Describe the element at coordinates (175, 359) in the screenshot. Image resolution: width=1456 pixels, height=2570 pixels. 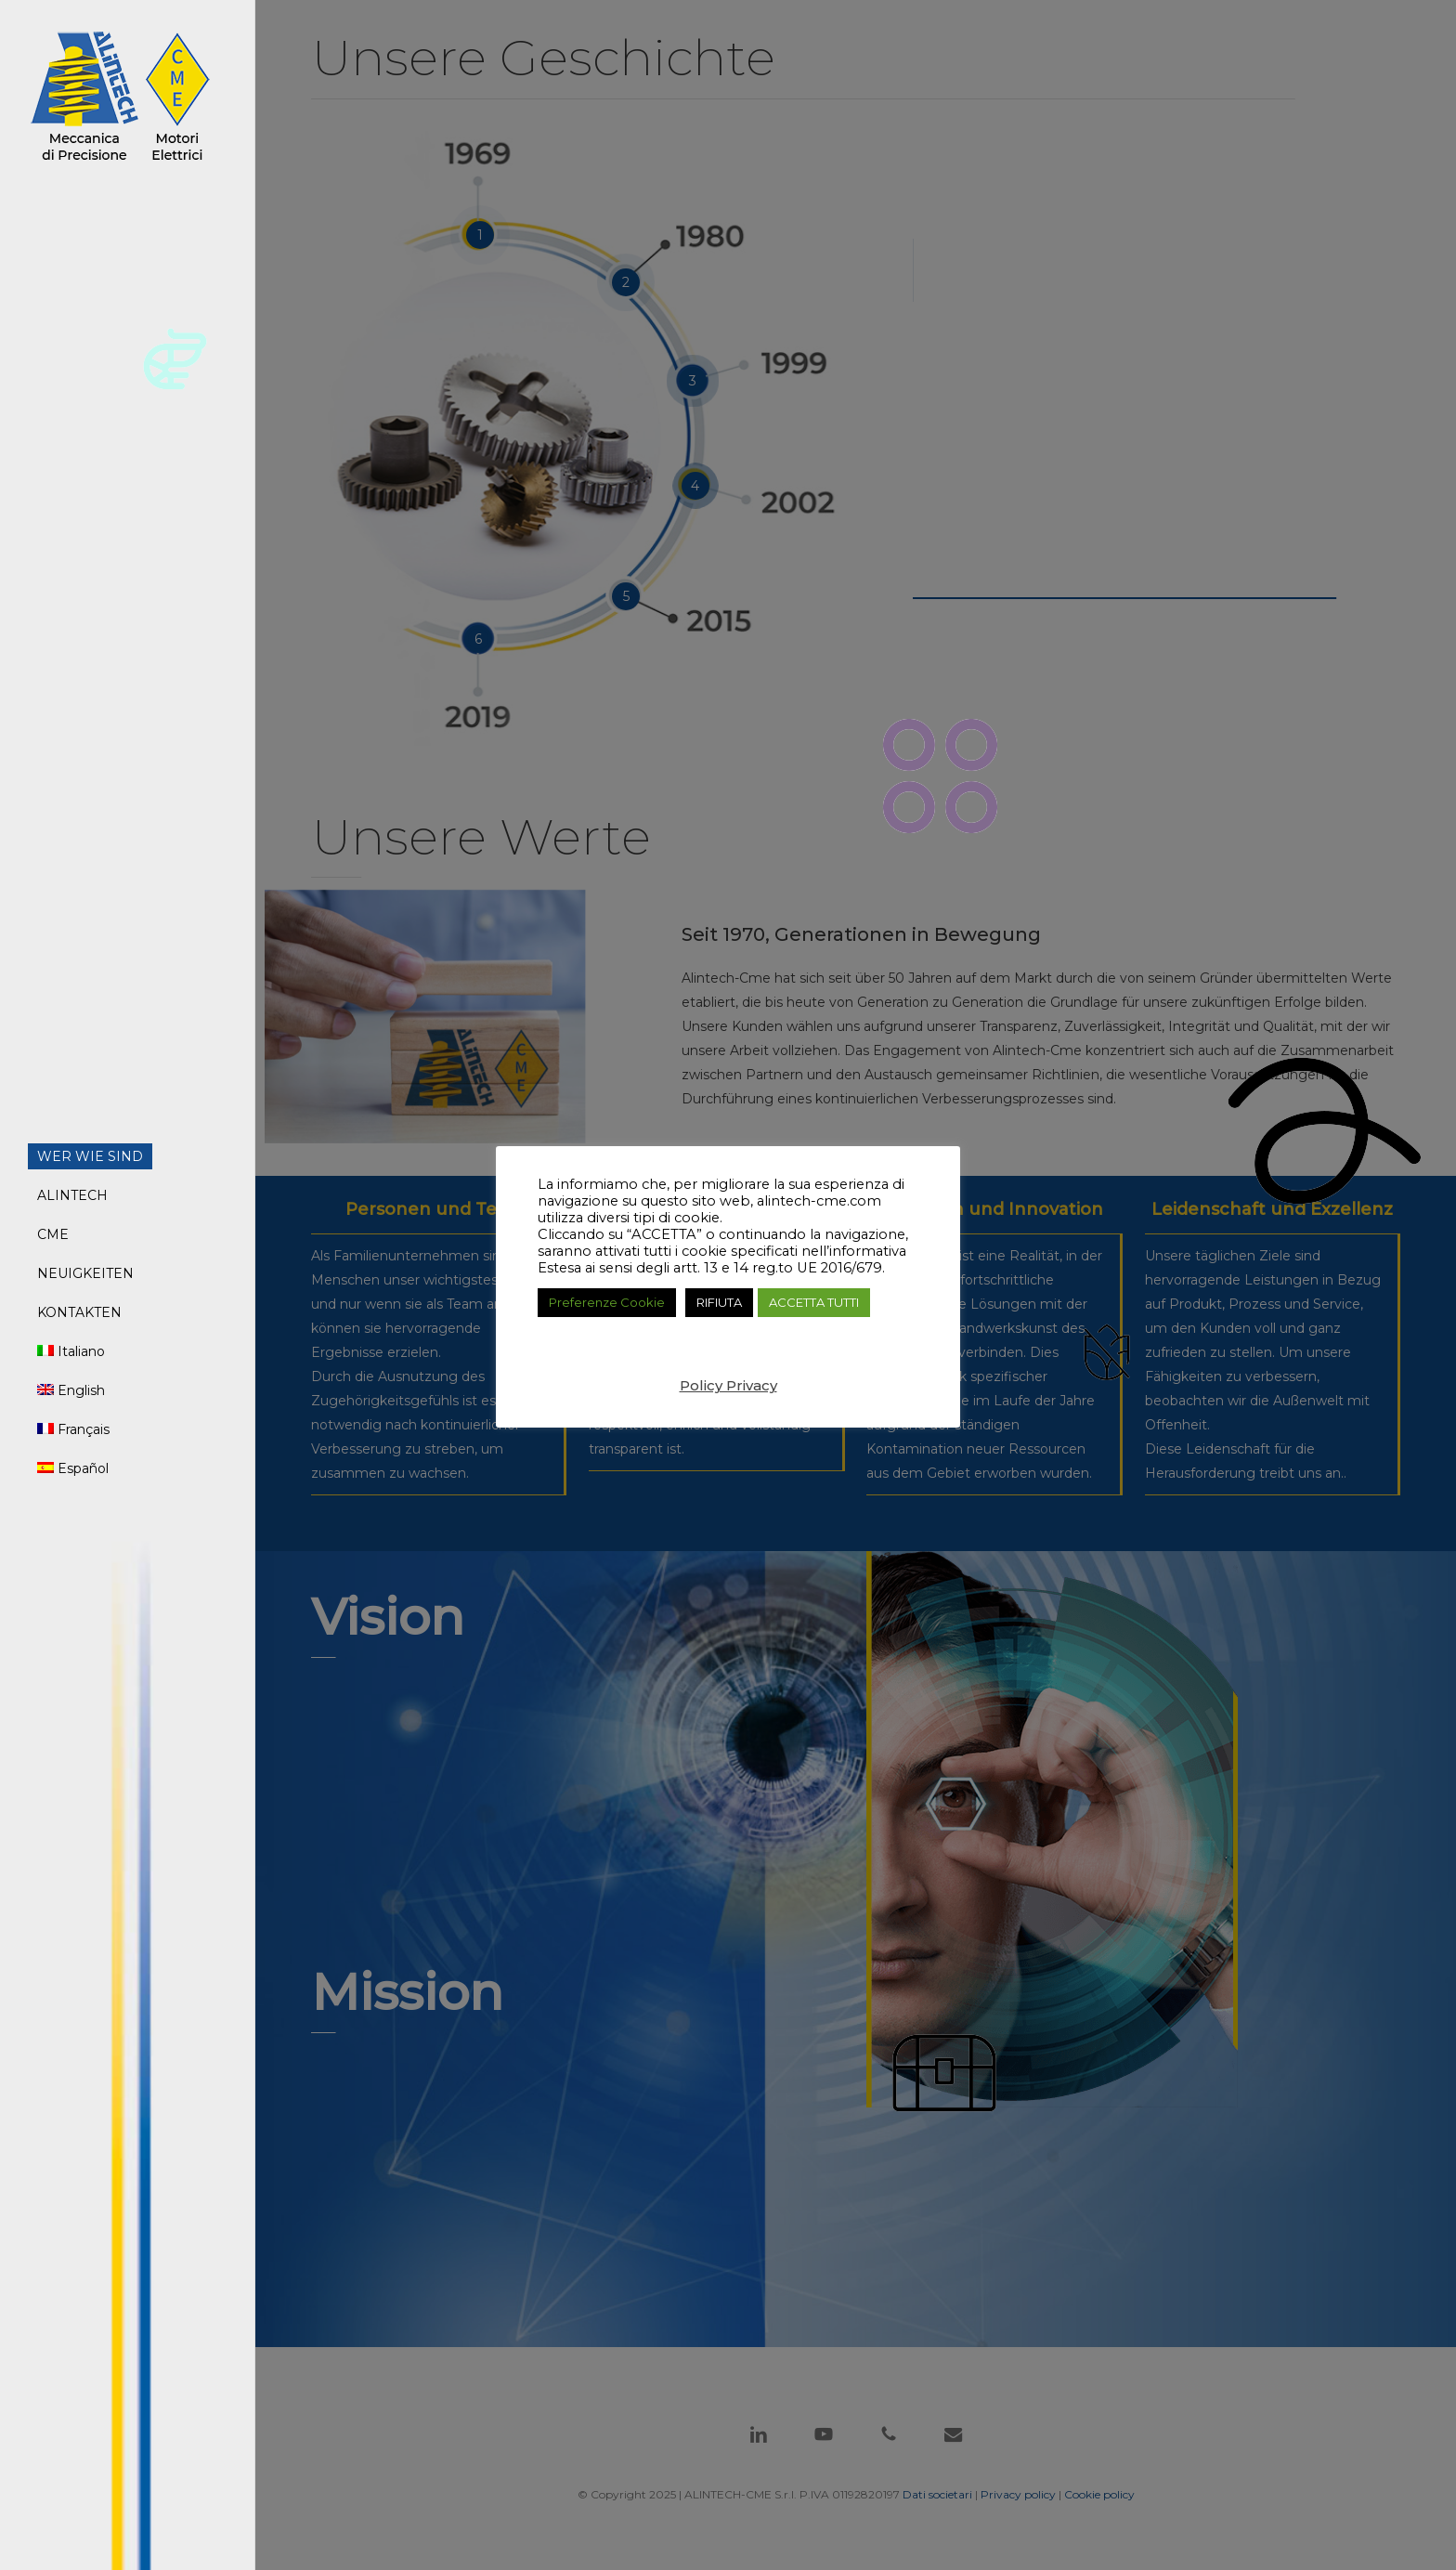
I see `select shrimp or shellfish as a food preference` at that location.